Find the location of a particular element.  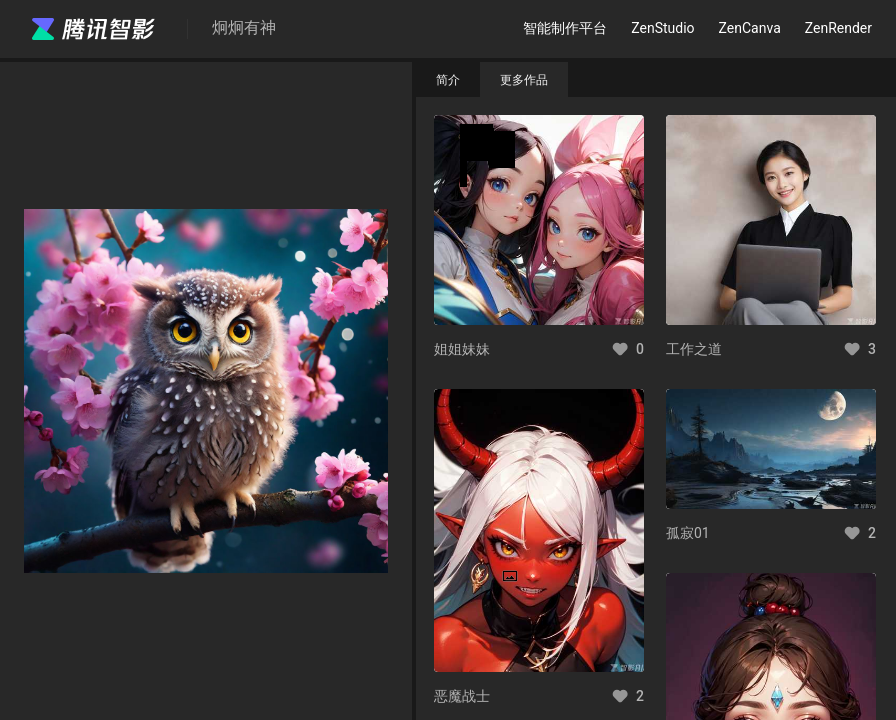

flag or report content is located at coordinates (485, 153).